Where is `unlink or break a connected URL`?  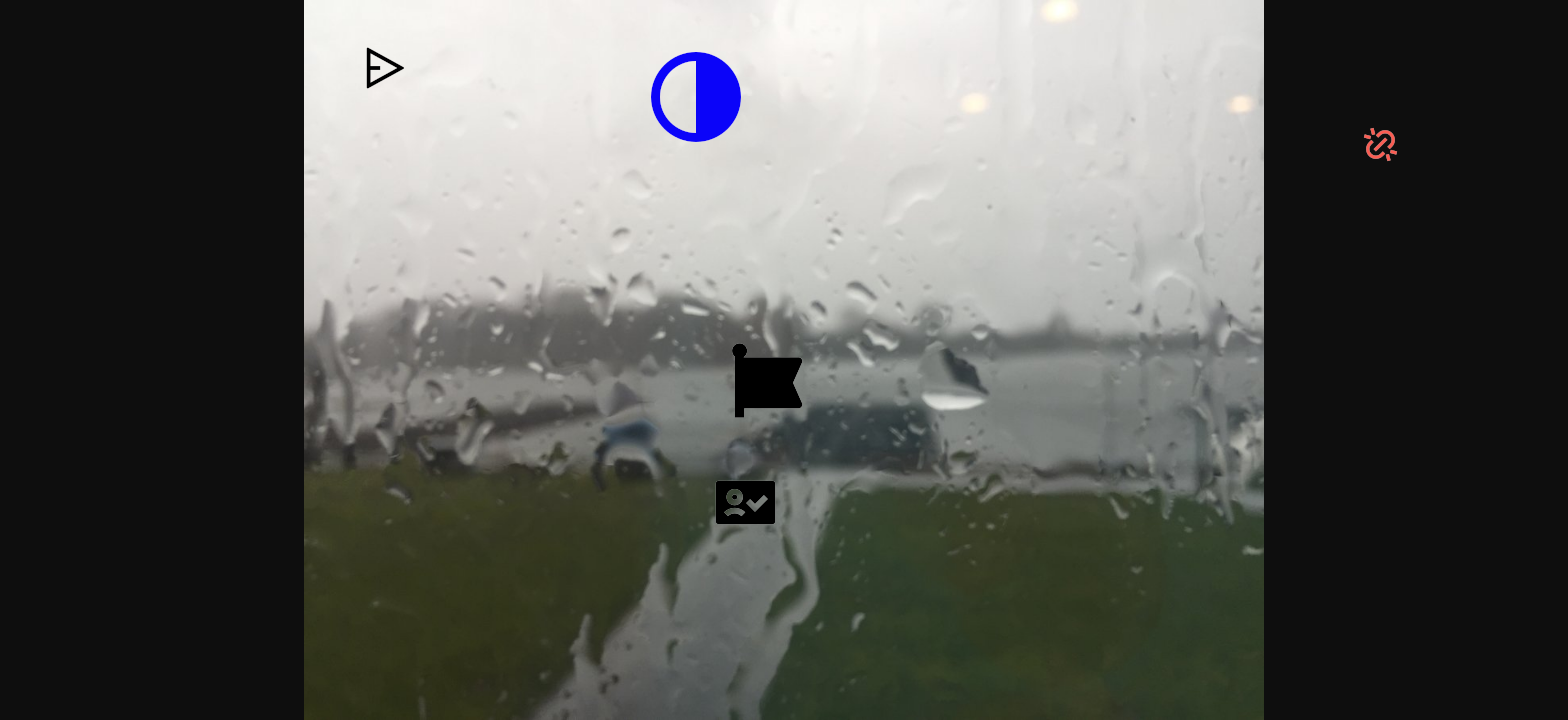
unlink or break a connected URL is located at coordinates (1380, 144).